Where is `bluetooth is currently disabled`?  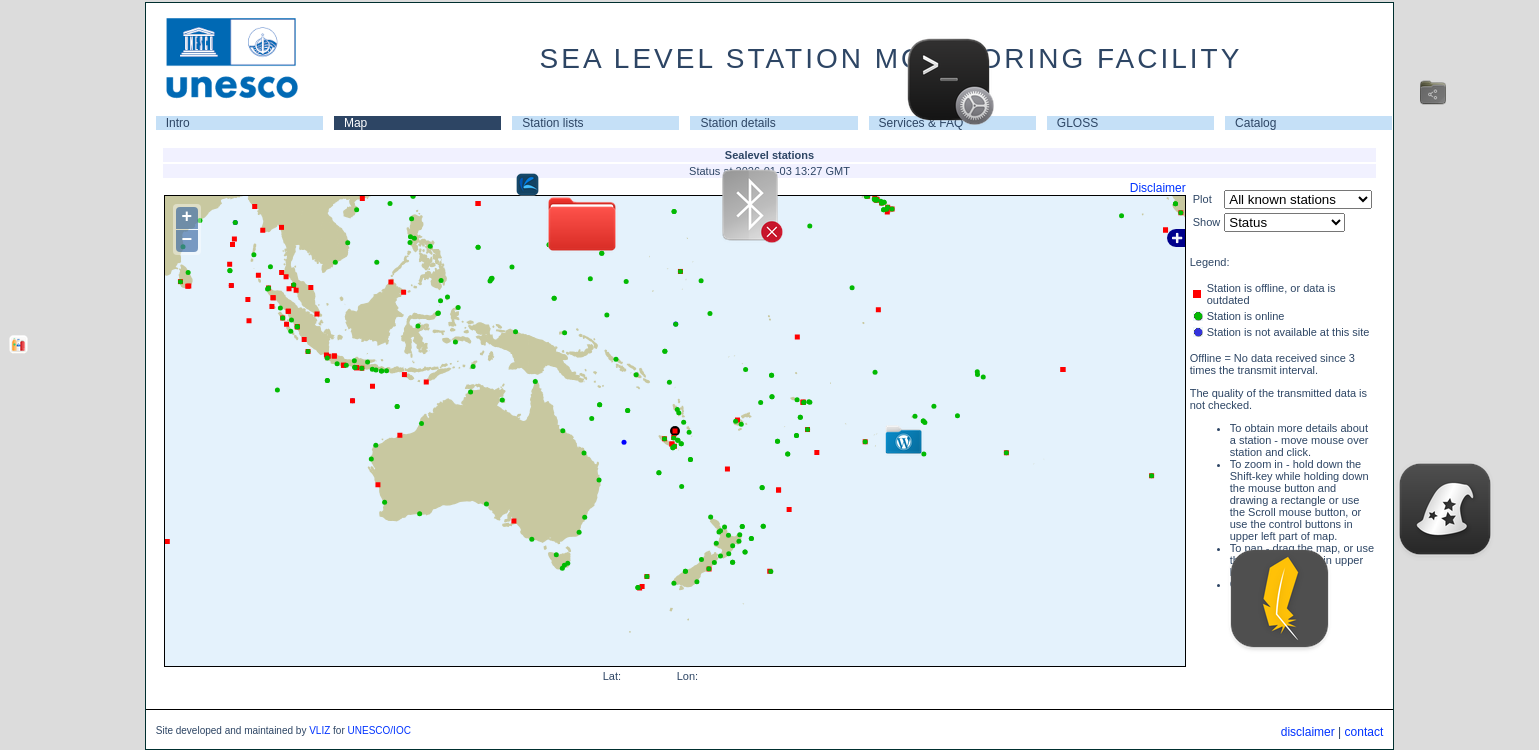 bluetooth is currently disabled is located at coordinates (750, 205).